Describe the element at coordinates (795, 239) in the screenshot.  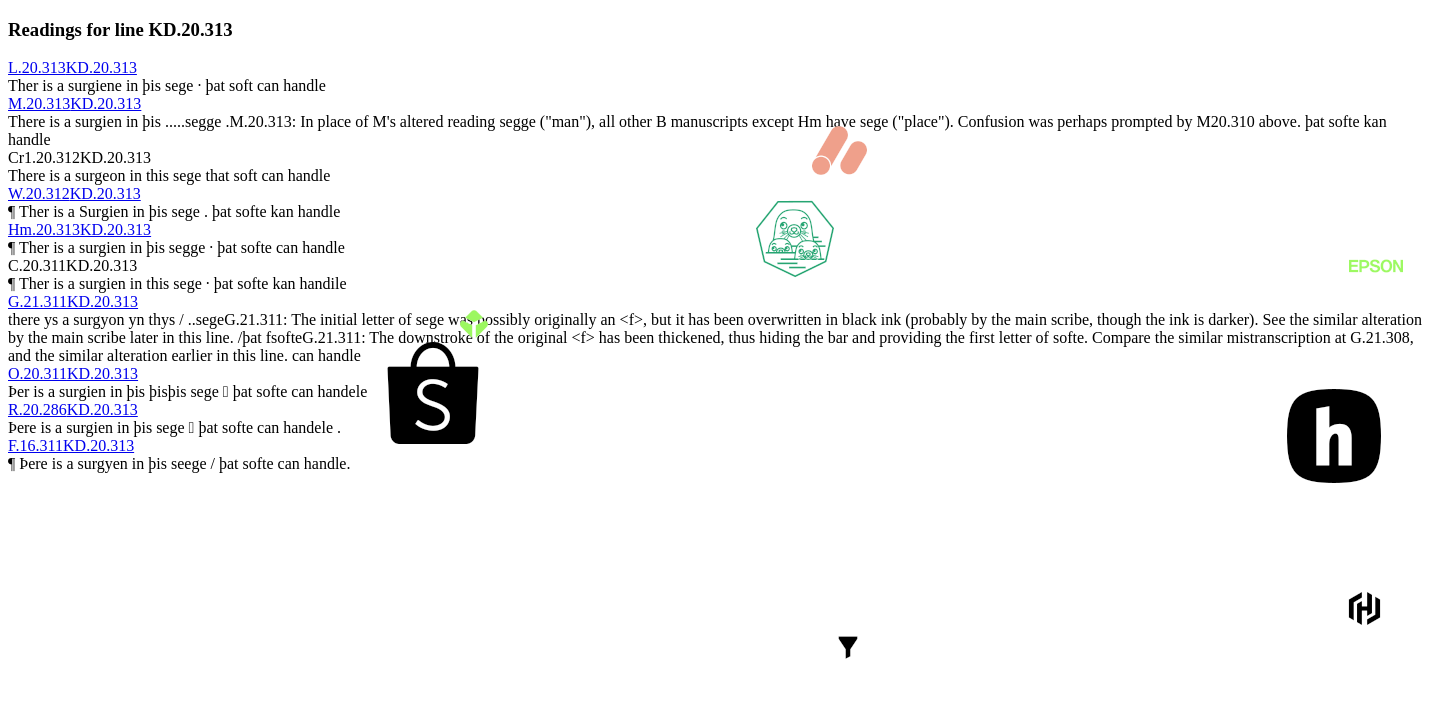
I see `open podman container management application` at that location.